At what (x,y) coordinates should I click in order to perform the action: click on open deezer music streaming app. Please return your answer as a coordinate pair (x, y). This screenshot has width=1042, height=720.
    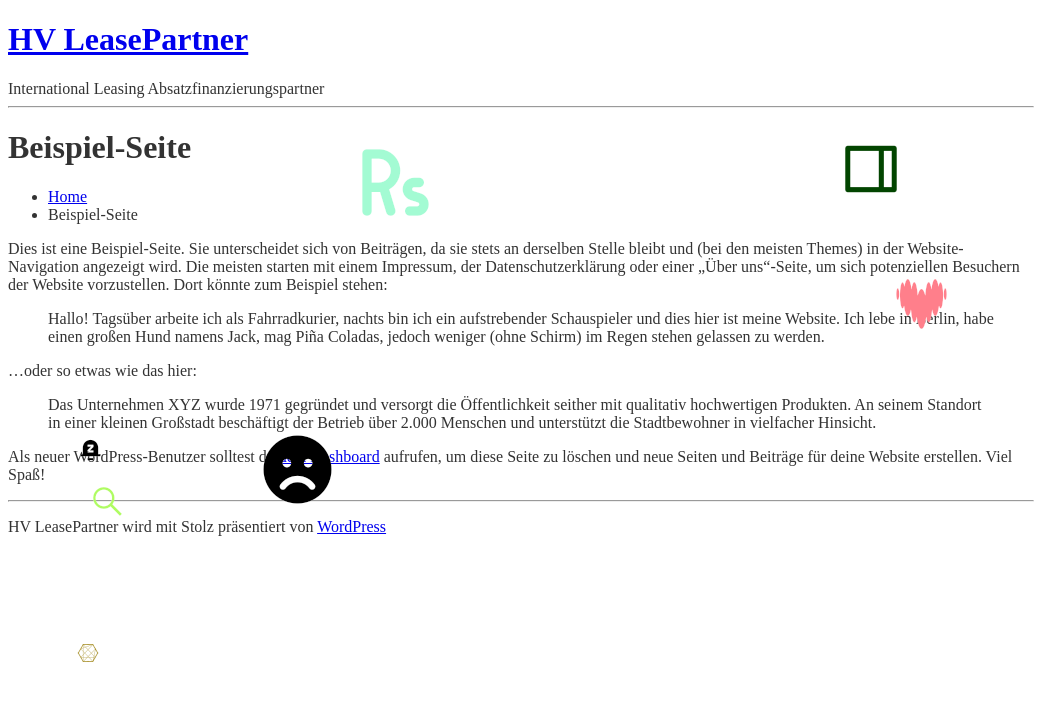
    Looking at the image, I should click on (921, 303).